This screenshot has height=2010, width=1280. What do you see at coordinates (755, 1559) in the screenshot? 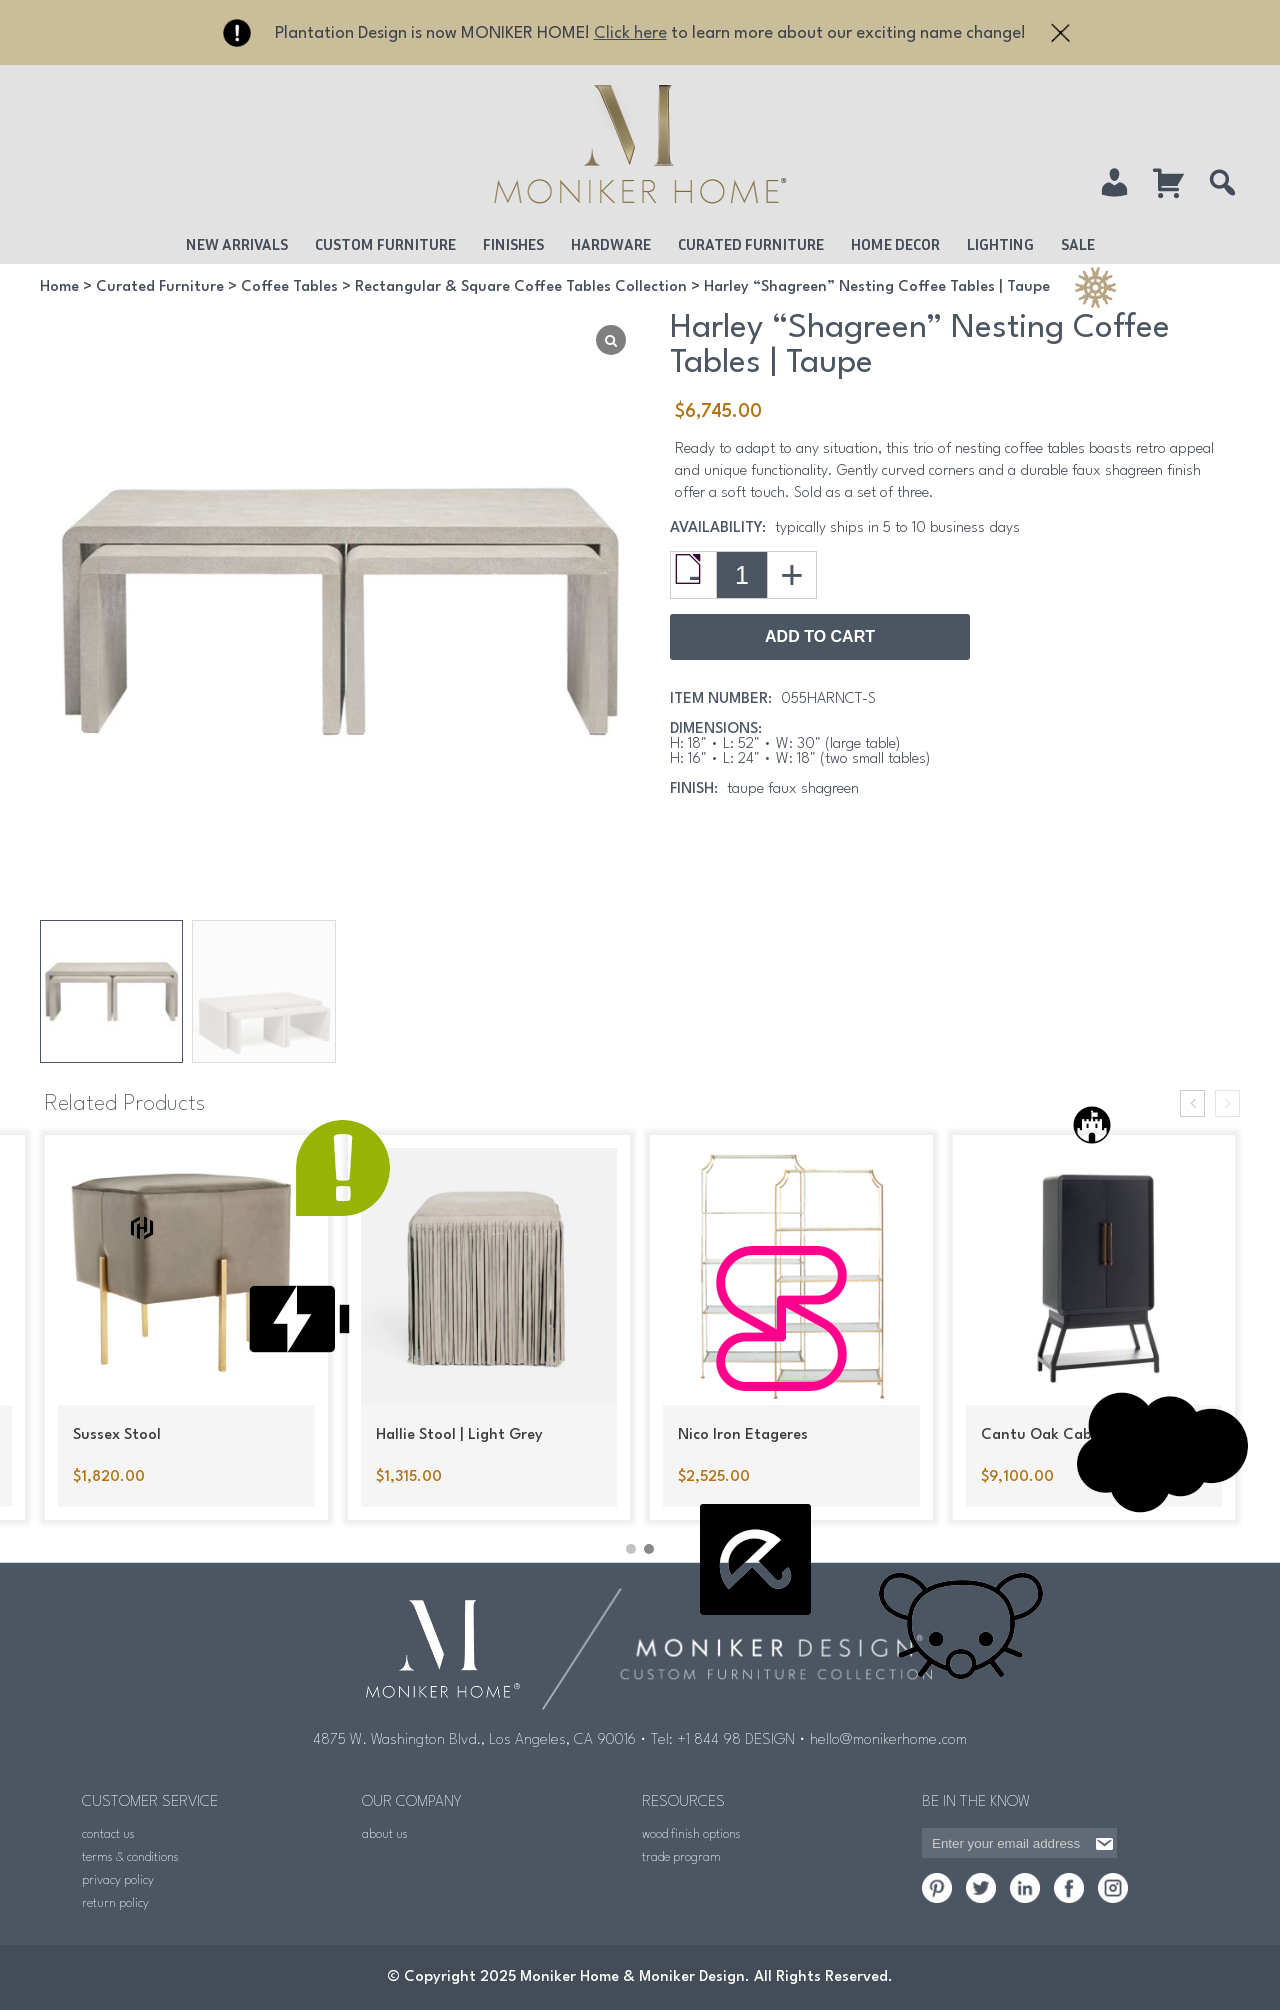
I see `open avira antivirus software` at bounding box center [755, 1559].